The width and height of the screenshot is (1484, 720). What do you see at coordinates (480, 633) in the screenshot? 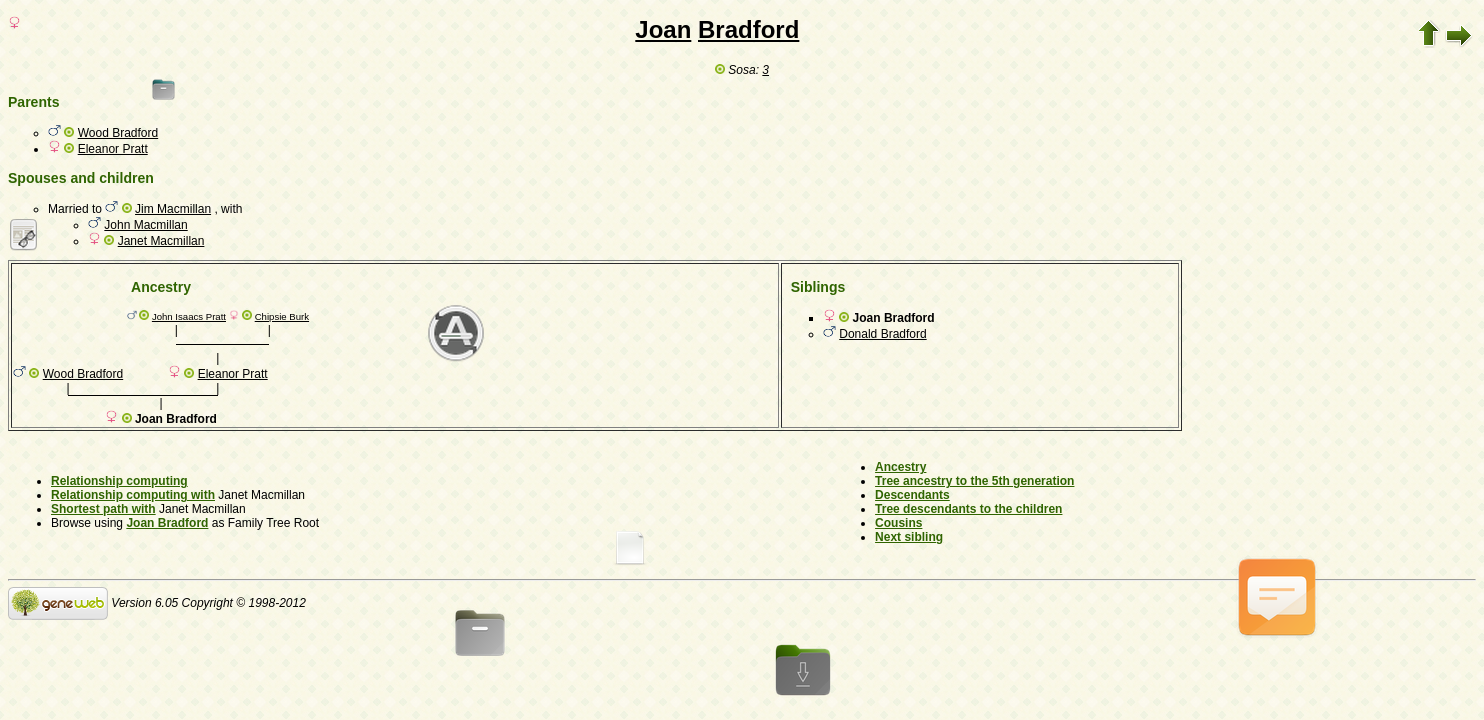
I see `open the files application` at bounding box center [480, 633].